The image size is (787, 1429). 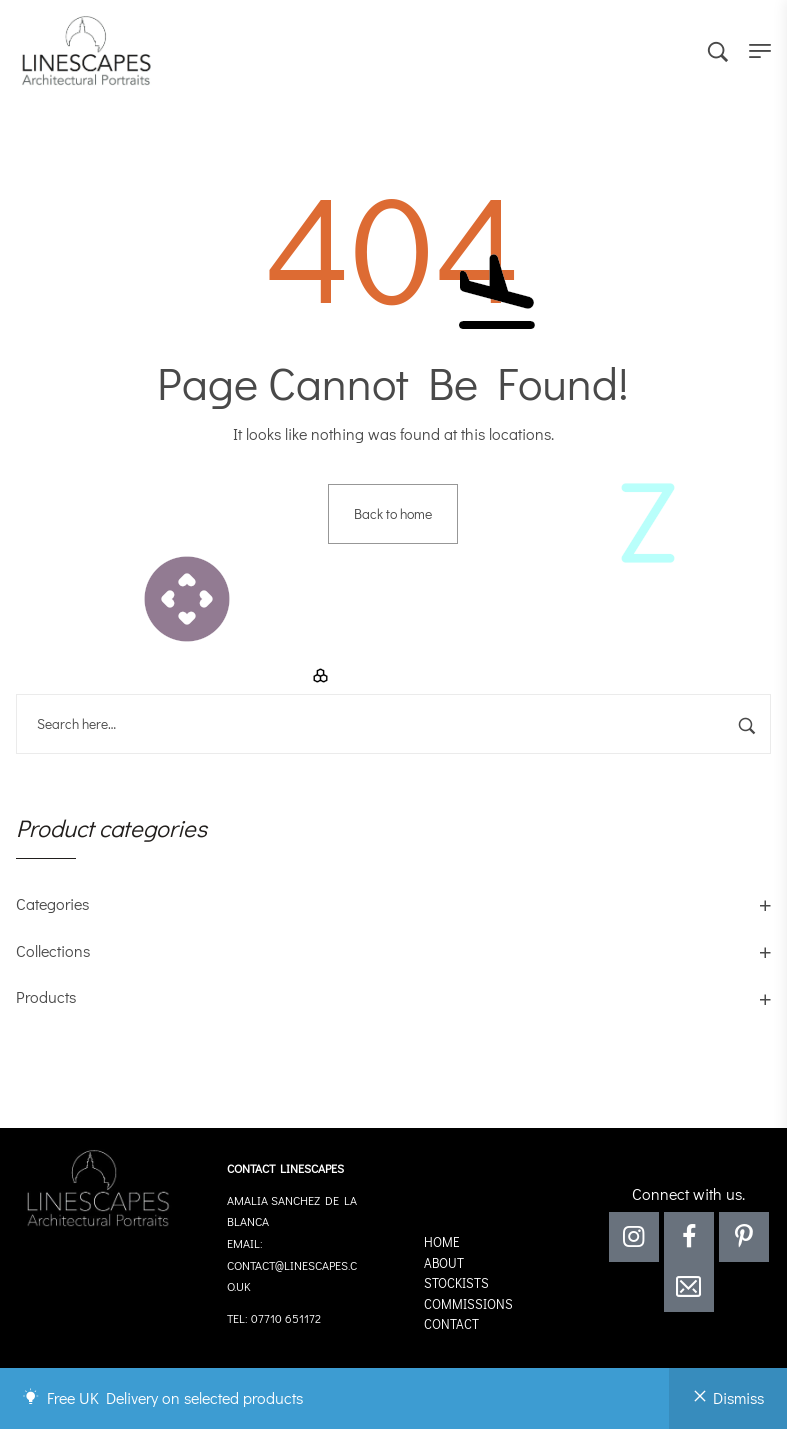 What do you see at coordinates (187, 599) in the screenshot?
I see `expand or move content in all directions` at bounding box center [187, 599].